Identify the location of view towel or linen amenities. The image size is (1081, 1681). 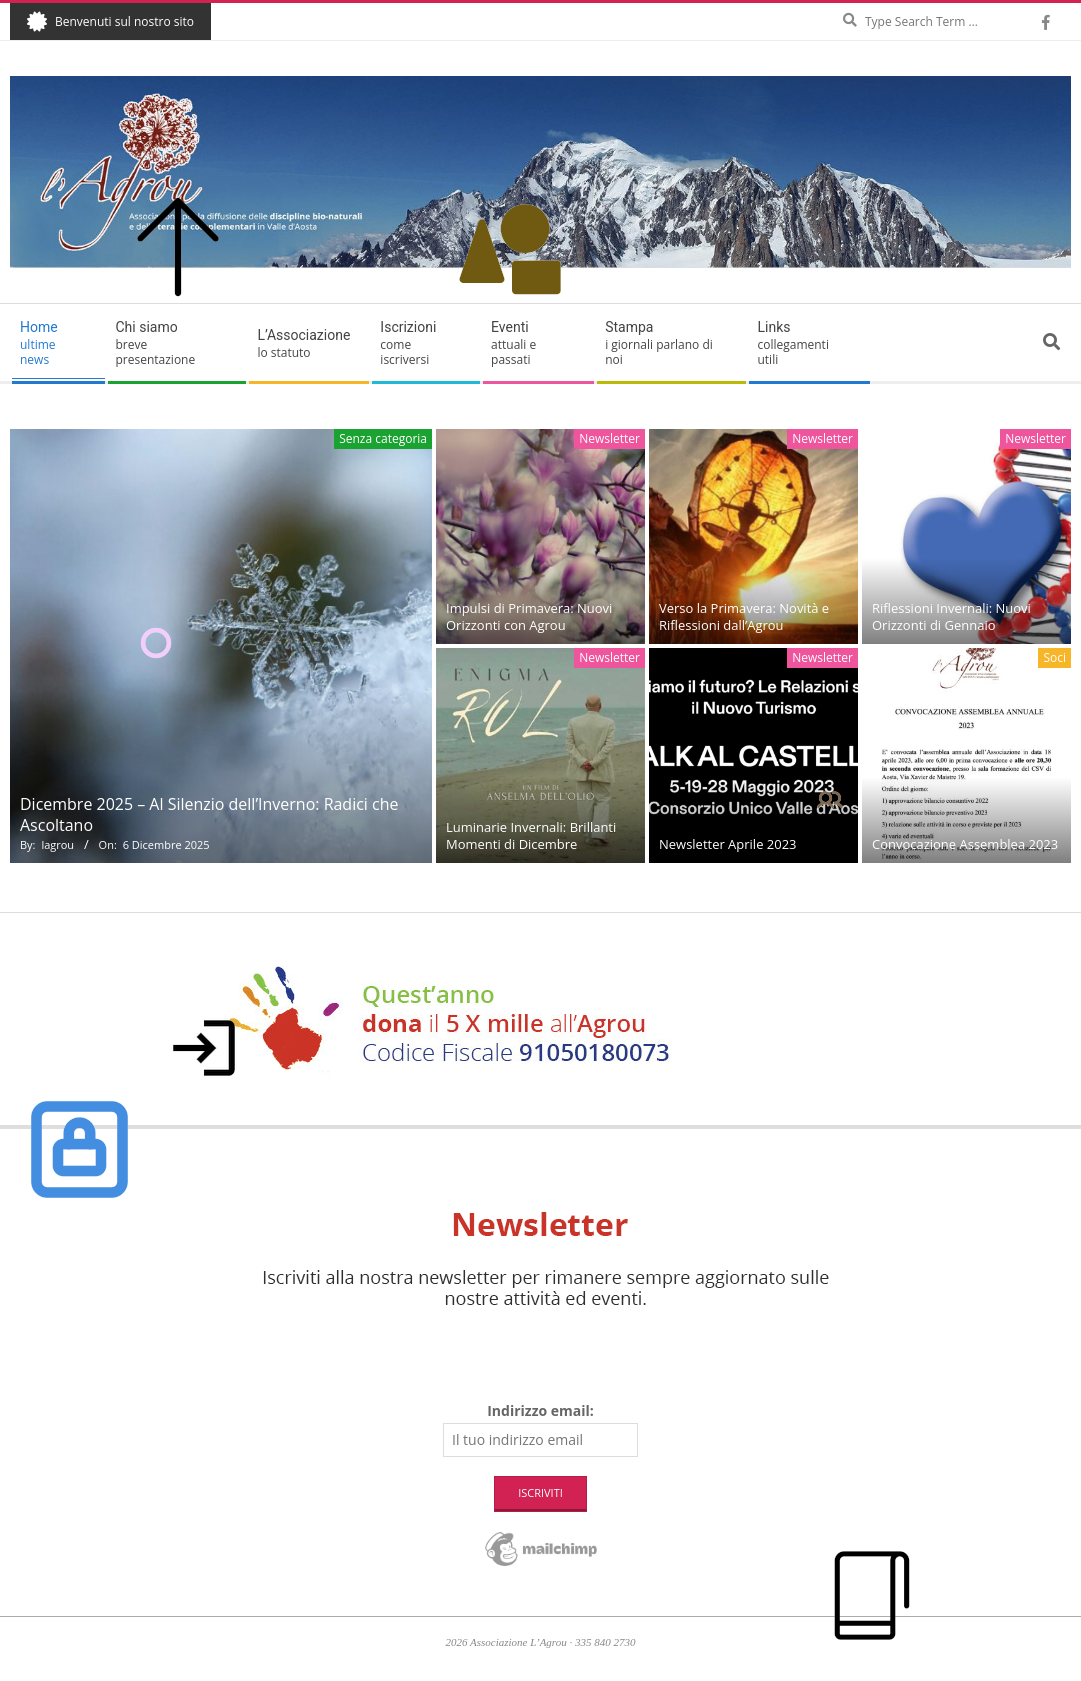
(868, 1595).